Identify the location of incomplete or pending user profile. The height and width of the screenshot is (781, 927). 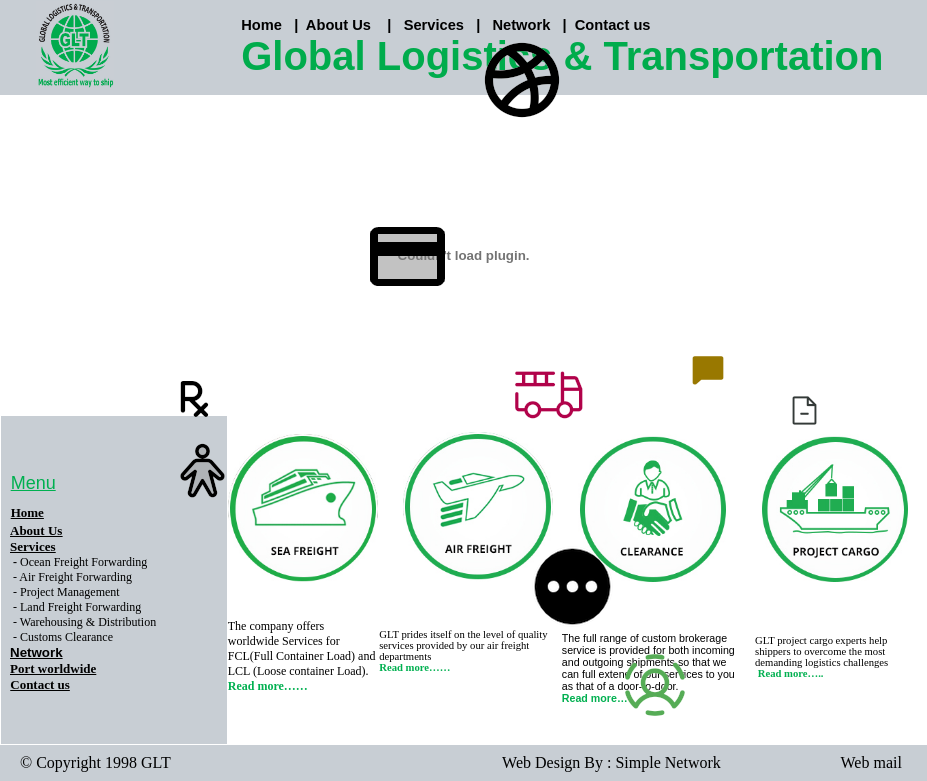
(655, 685).